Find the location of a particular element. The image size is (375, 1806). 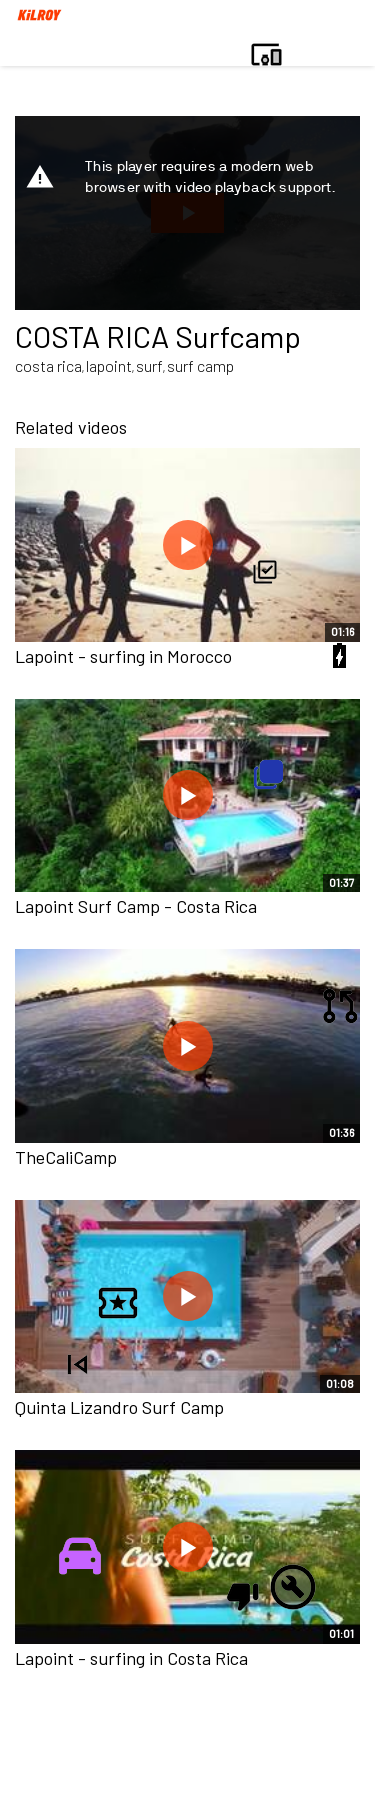

dislike or downvote content is located at coordinates (243, 1596).